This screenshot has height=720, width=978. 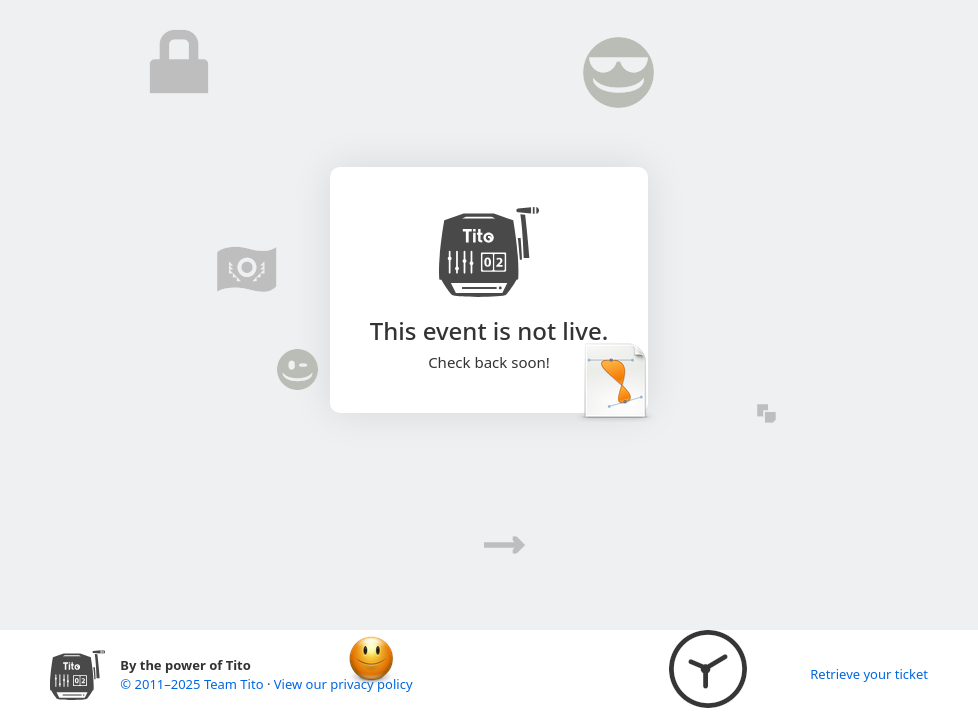 I want to click on insert a winking emoji in a message, so click(x=297, y=369).